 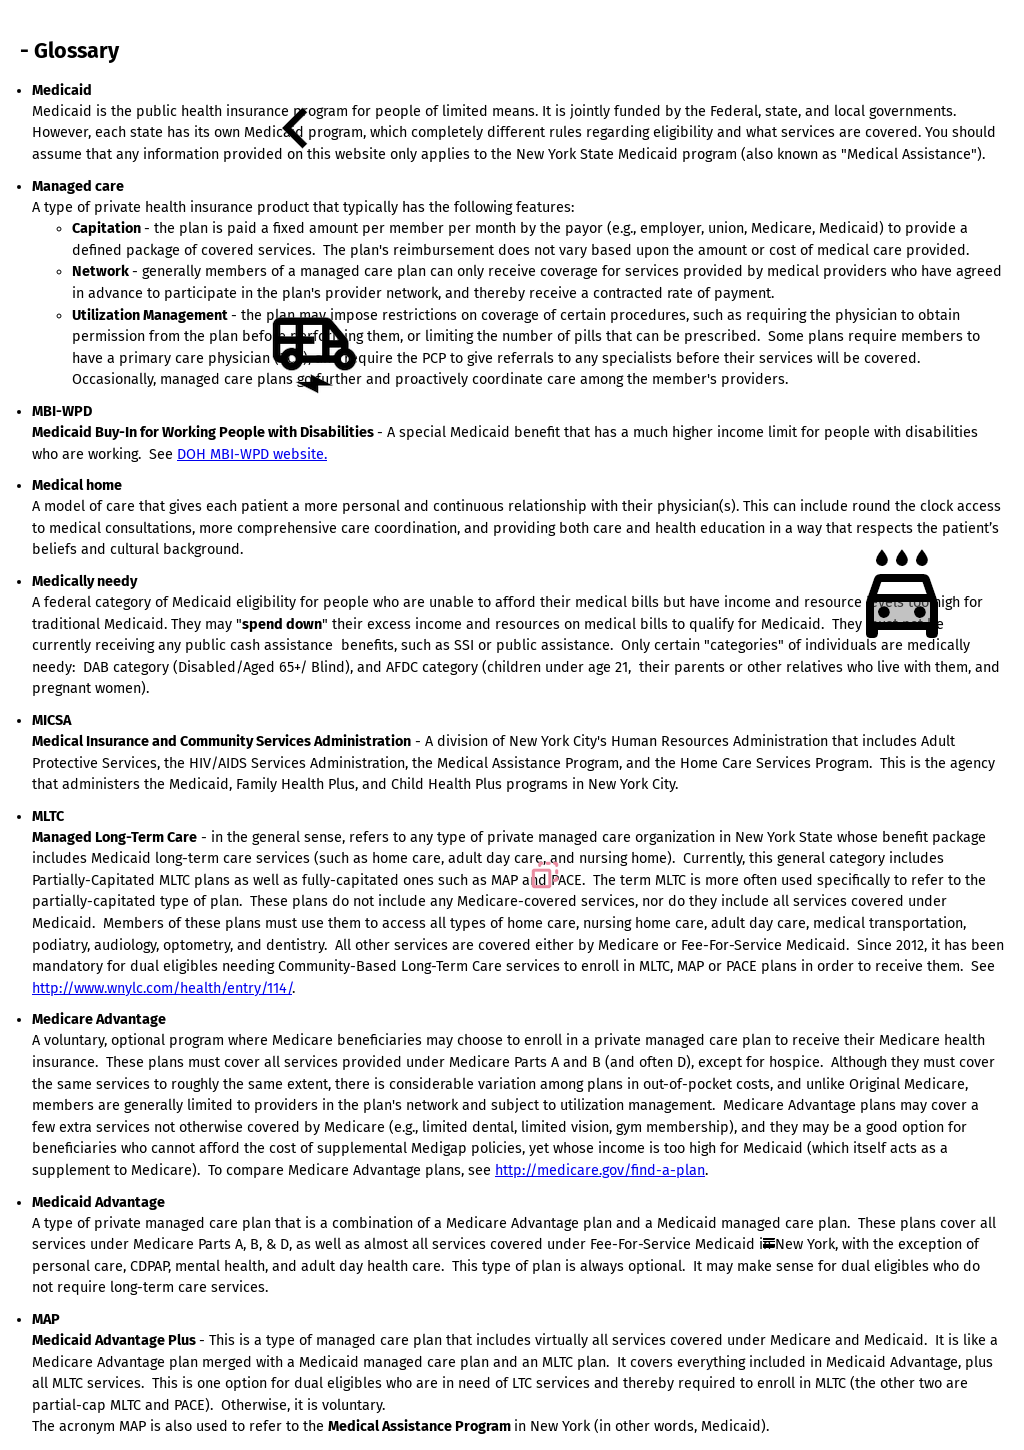 I want to click on find nearby car wash locations, so click(x=902, y=594).